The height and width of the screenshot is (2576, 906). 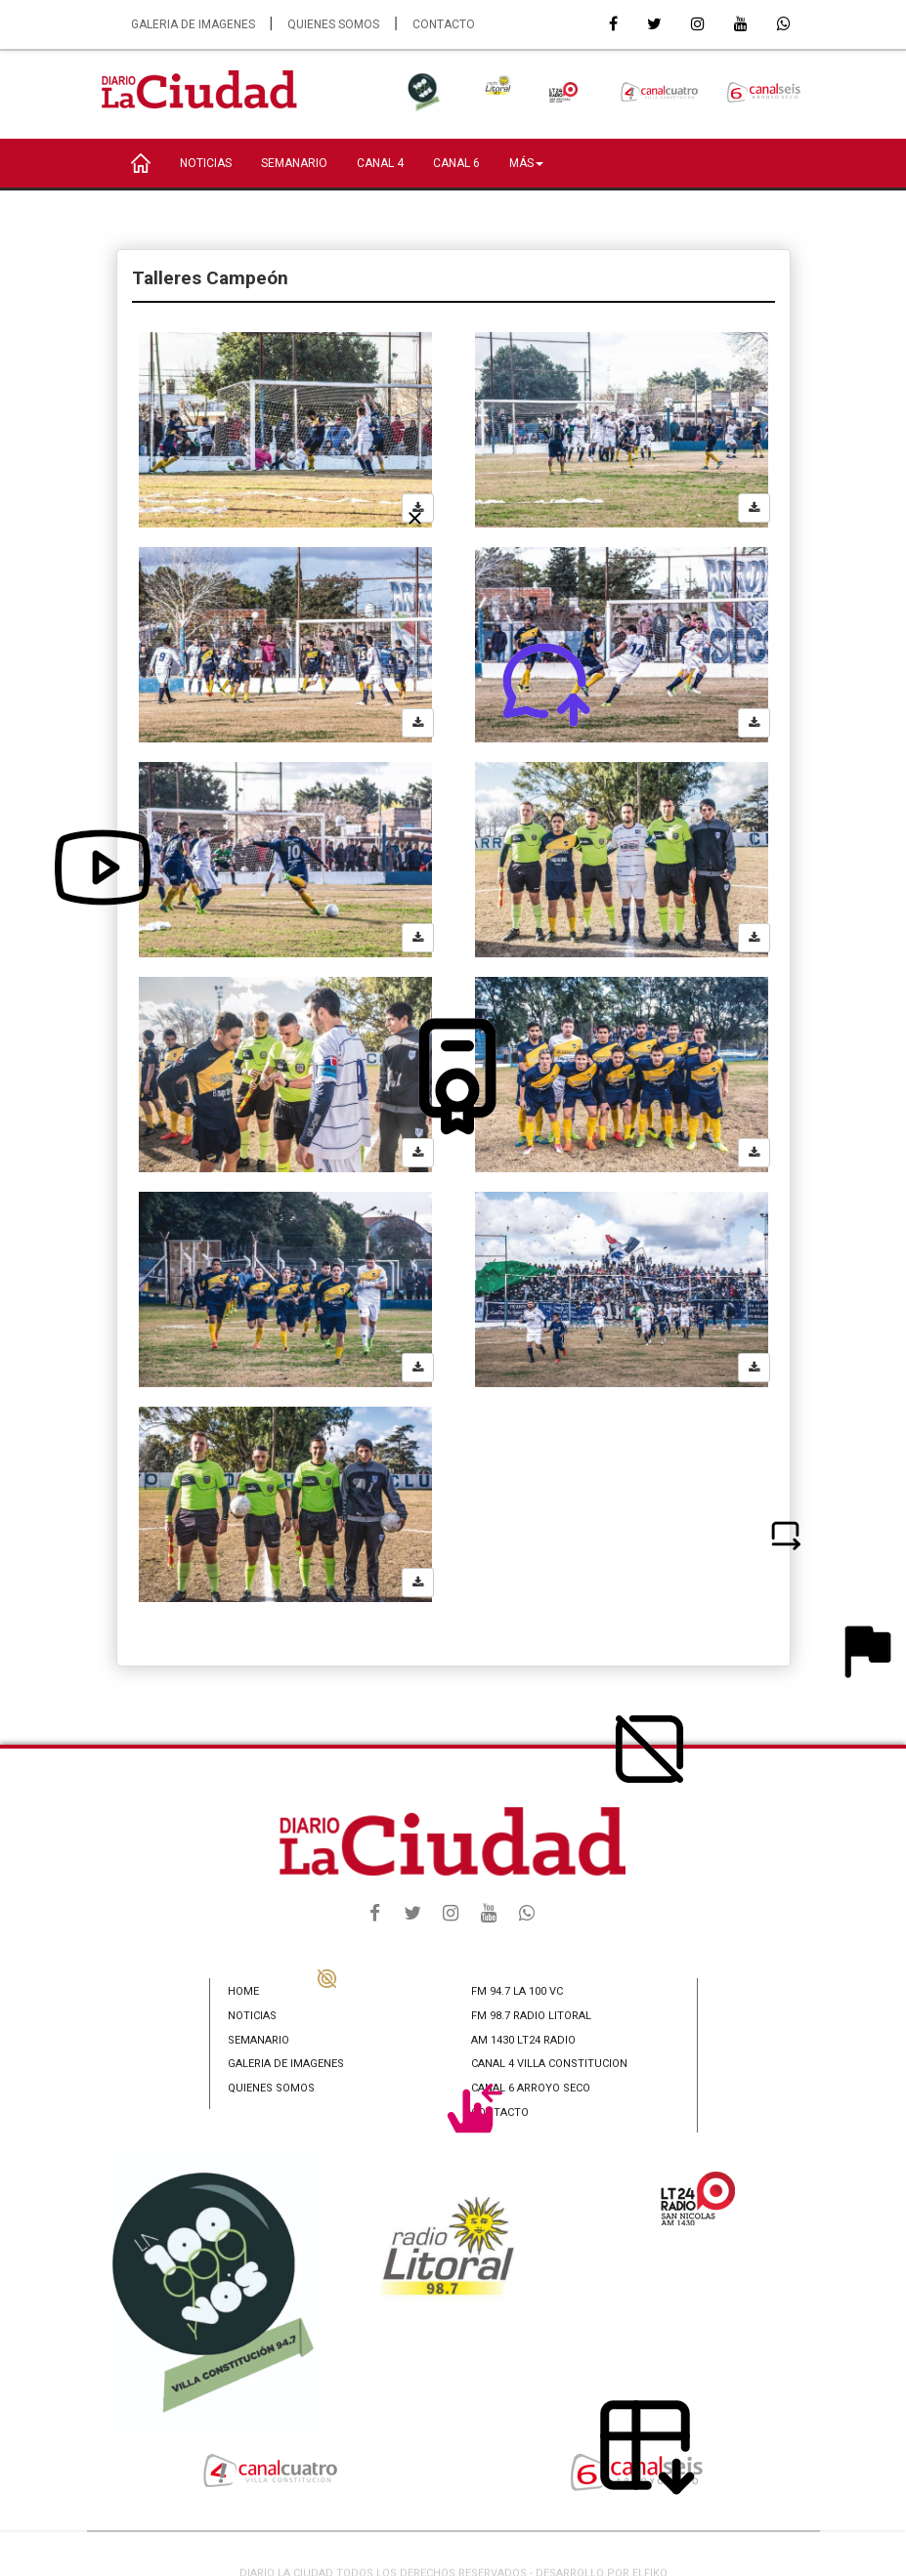 What do you see at coordinates (785, 1535) in the screenshot?
I see `auto-fit content to the right edge` at bounding box center [785, 1535].